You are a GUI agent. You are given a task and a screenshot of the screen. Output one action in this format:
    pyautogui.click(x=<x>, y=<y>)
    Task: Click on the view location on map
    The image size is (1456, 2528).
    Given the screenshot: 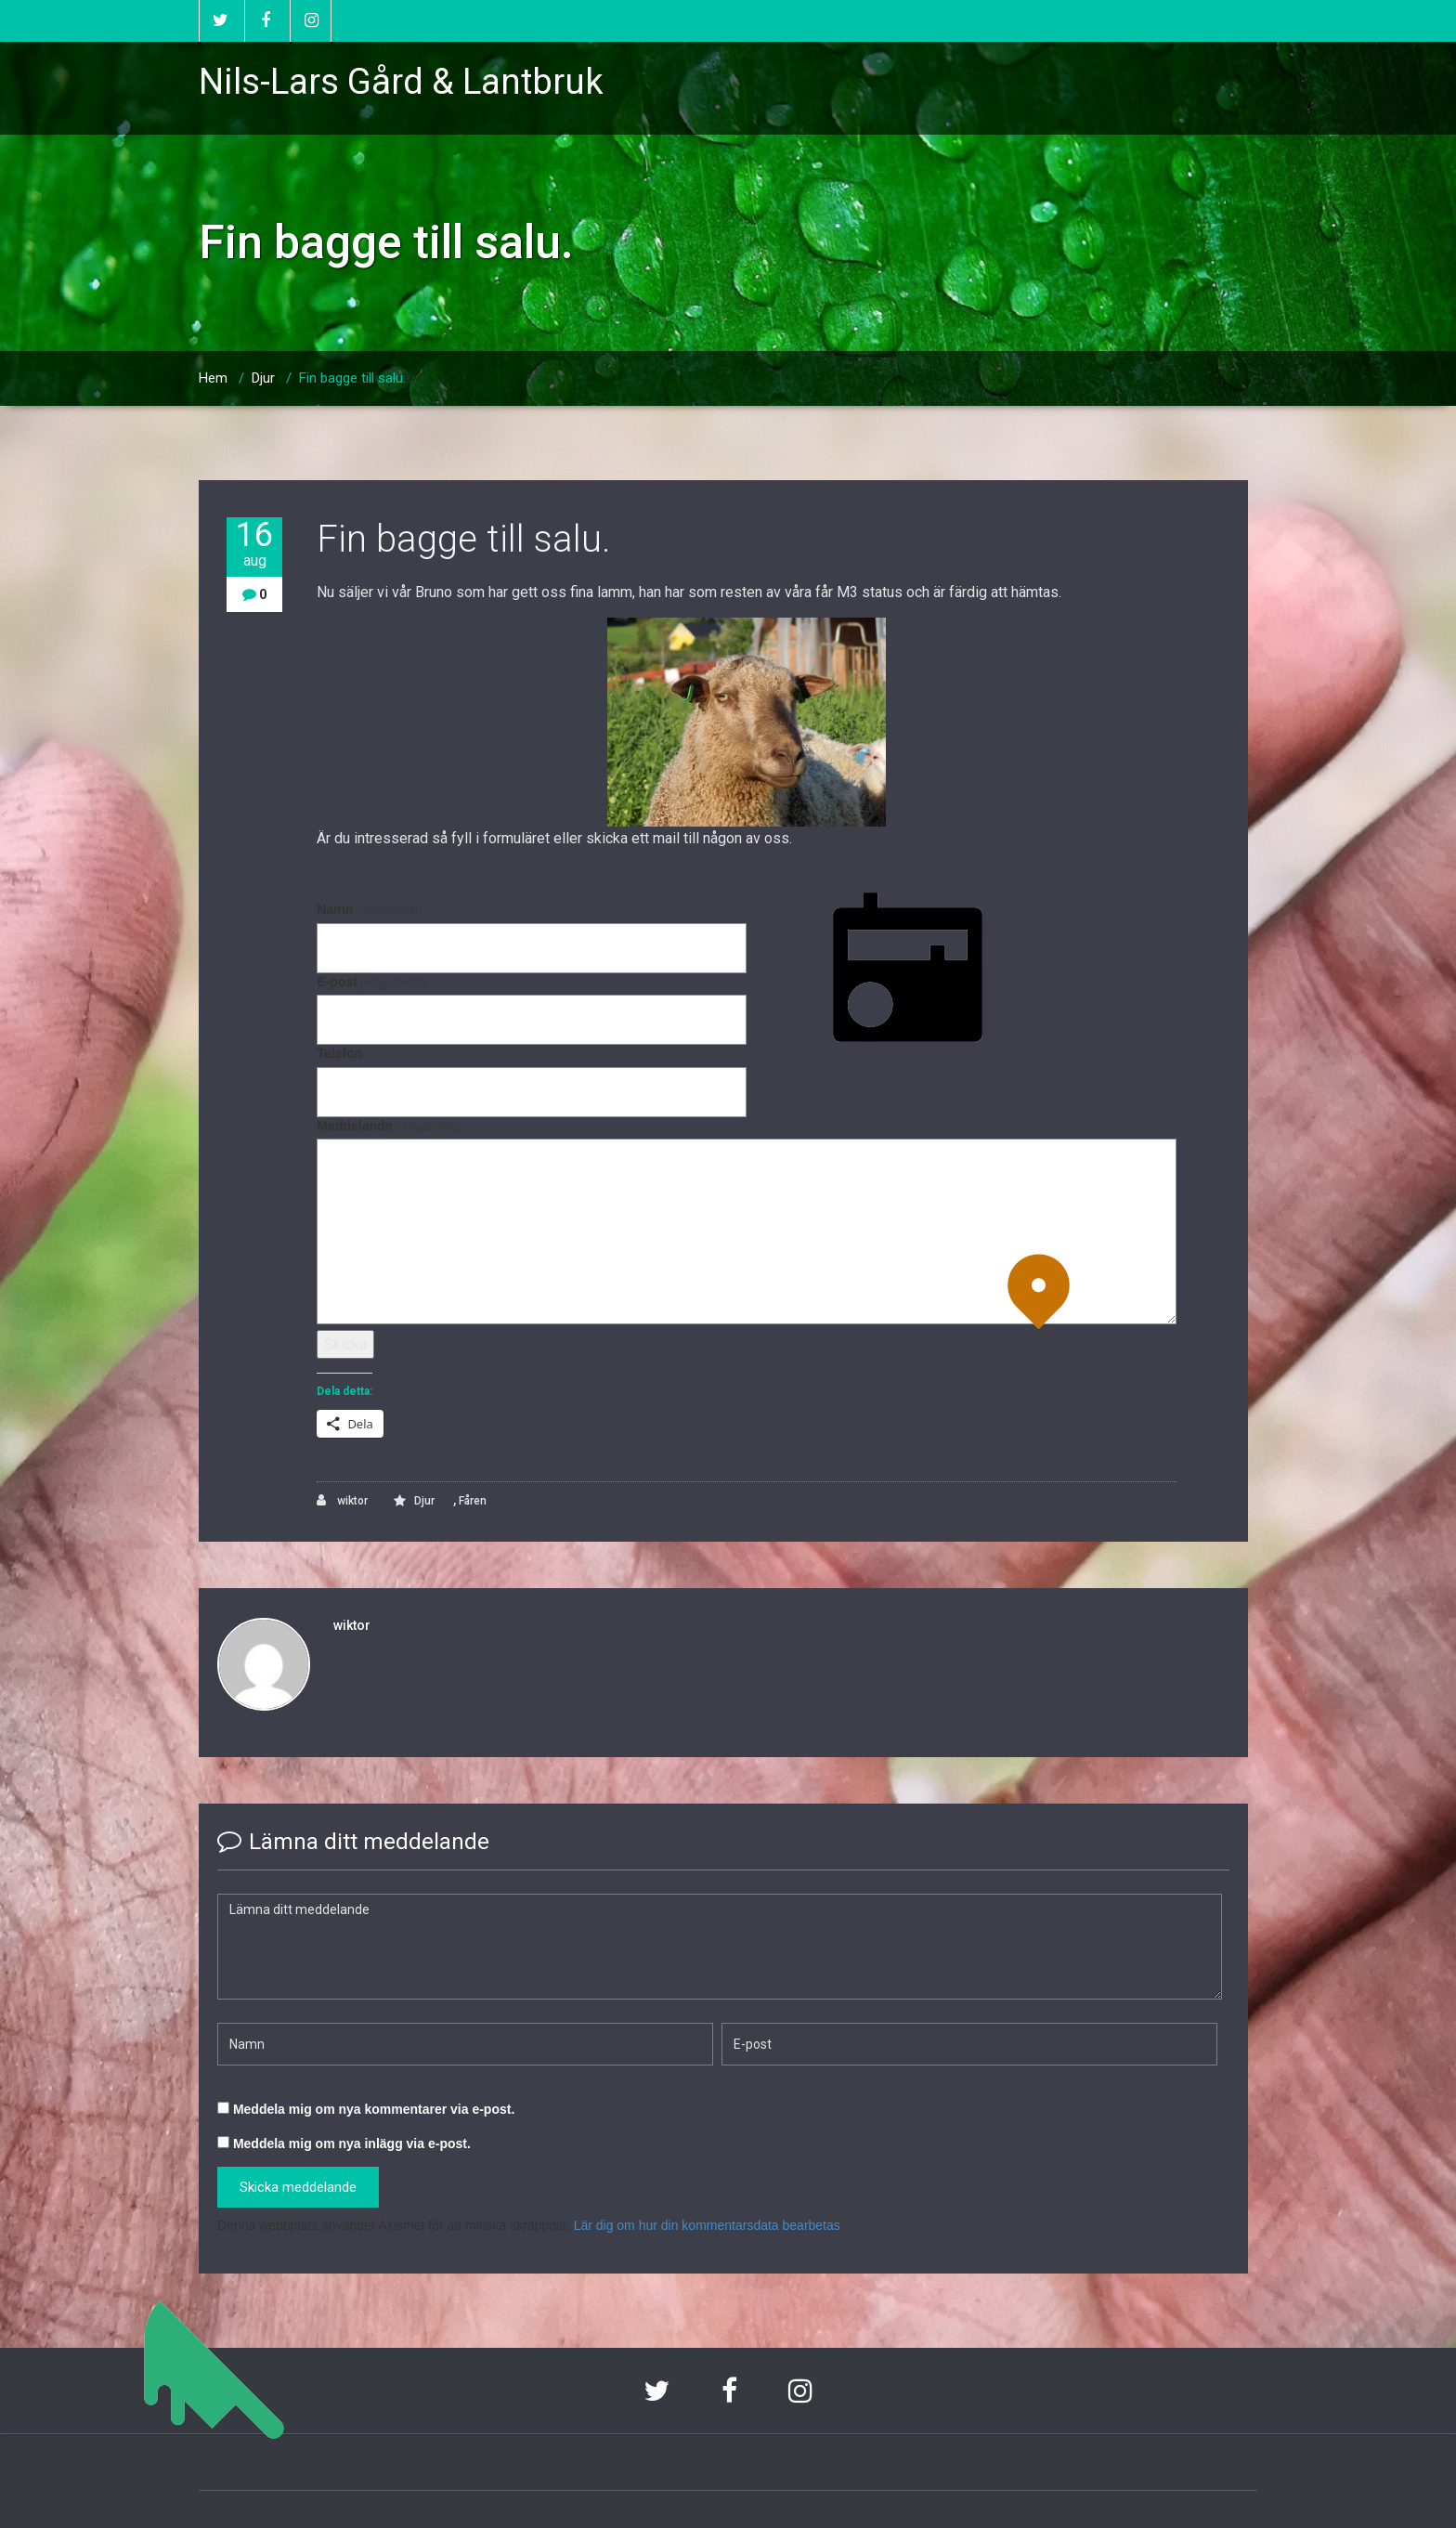 What is the action you would take?
    pyautogui.click(x=1038, y=1288)
    